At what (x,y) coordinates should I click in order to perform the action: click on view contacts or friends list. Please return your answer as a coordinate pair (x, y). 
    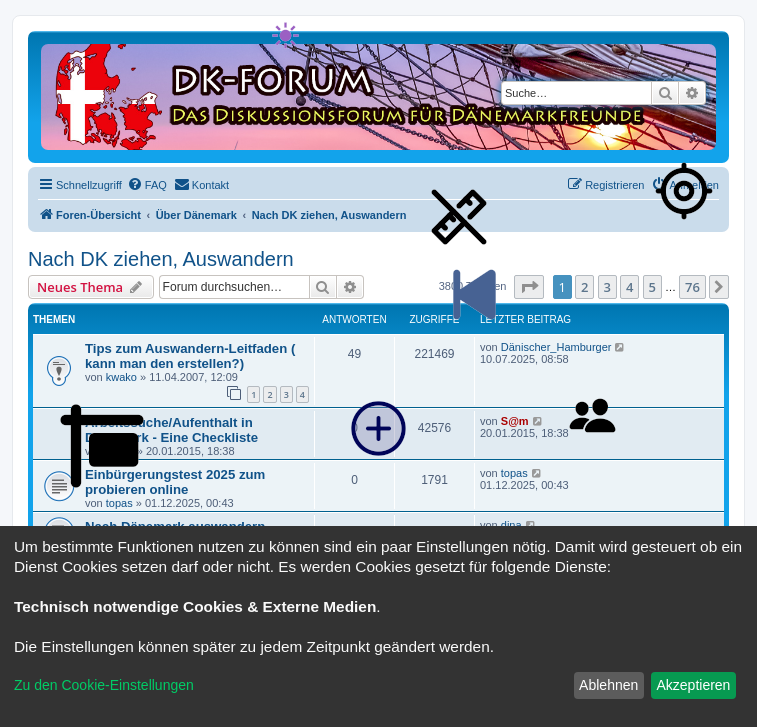
    Looking at the image, I should click on (592, 415).